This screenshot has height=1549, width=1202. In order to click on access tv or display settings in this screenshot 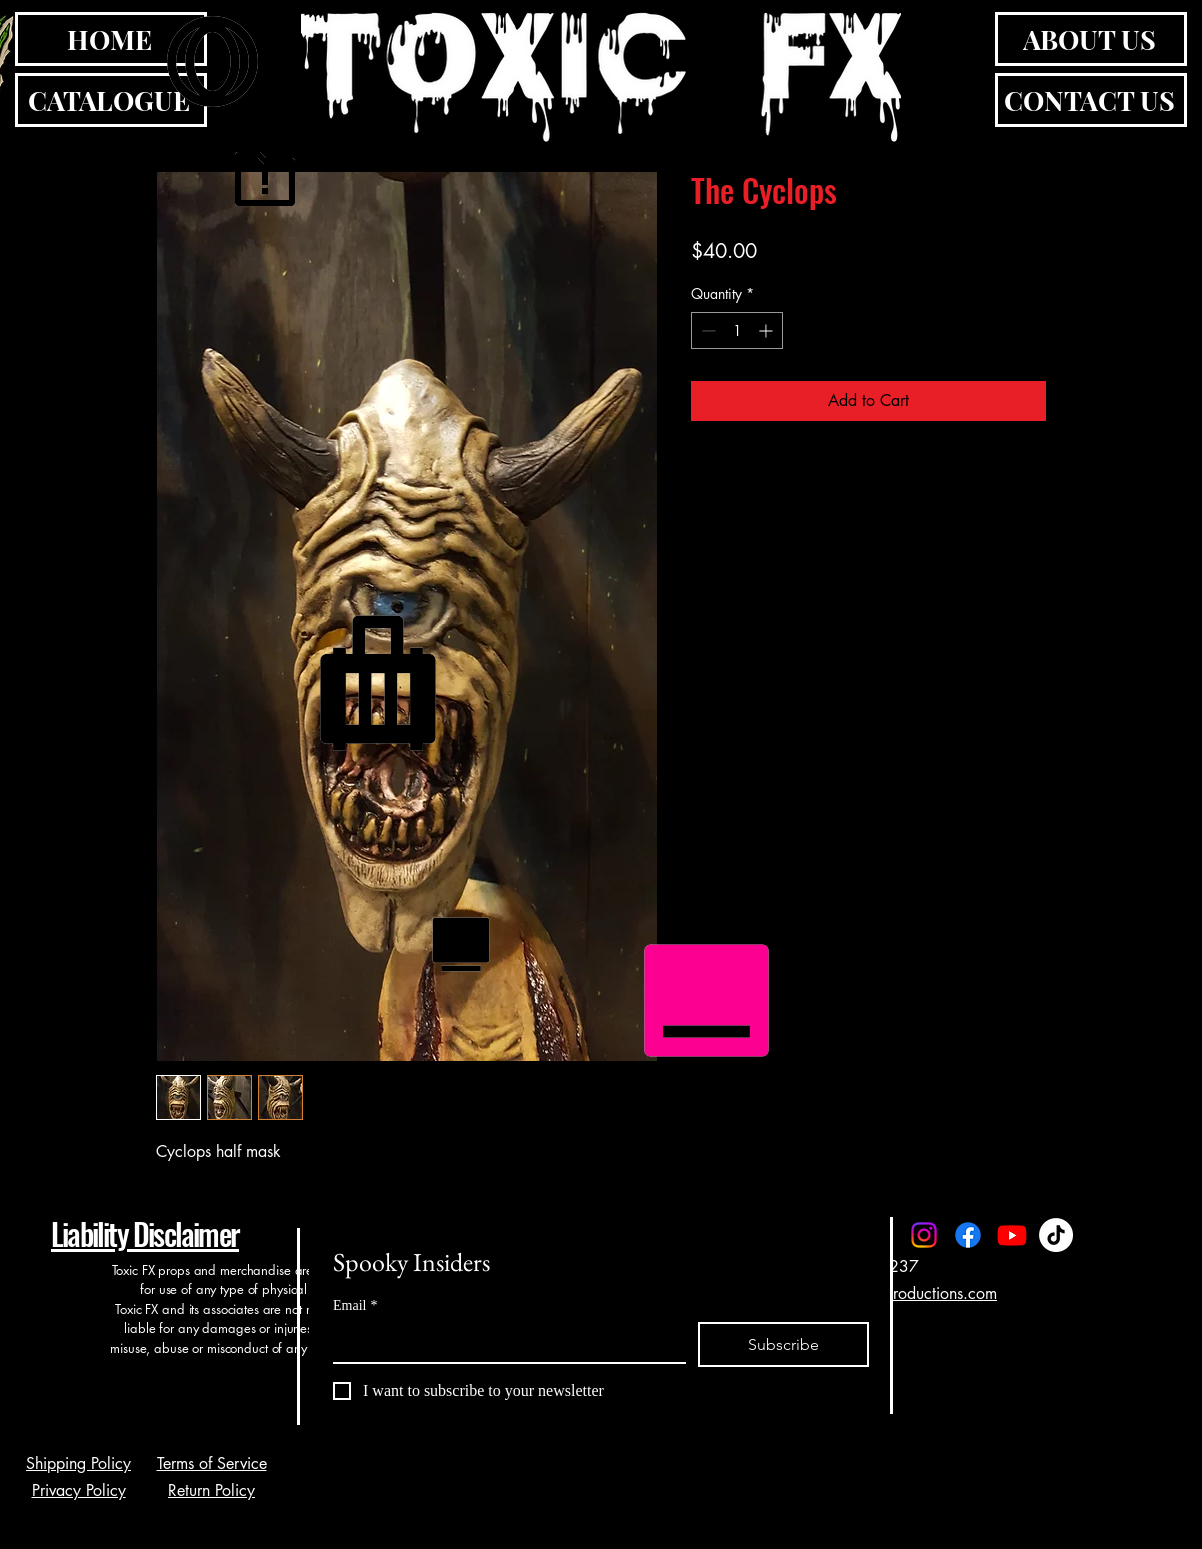, I will do `click(461, 943)`.